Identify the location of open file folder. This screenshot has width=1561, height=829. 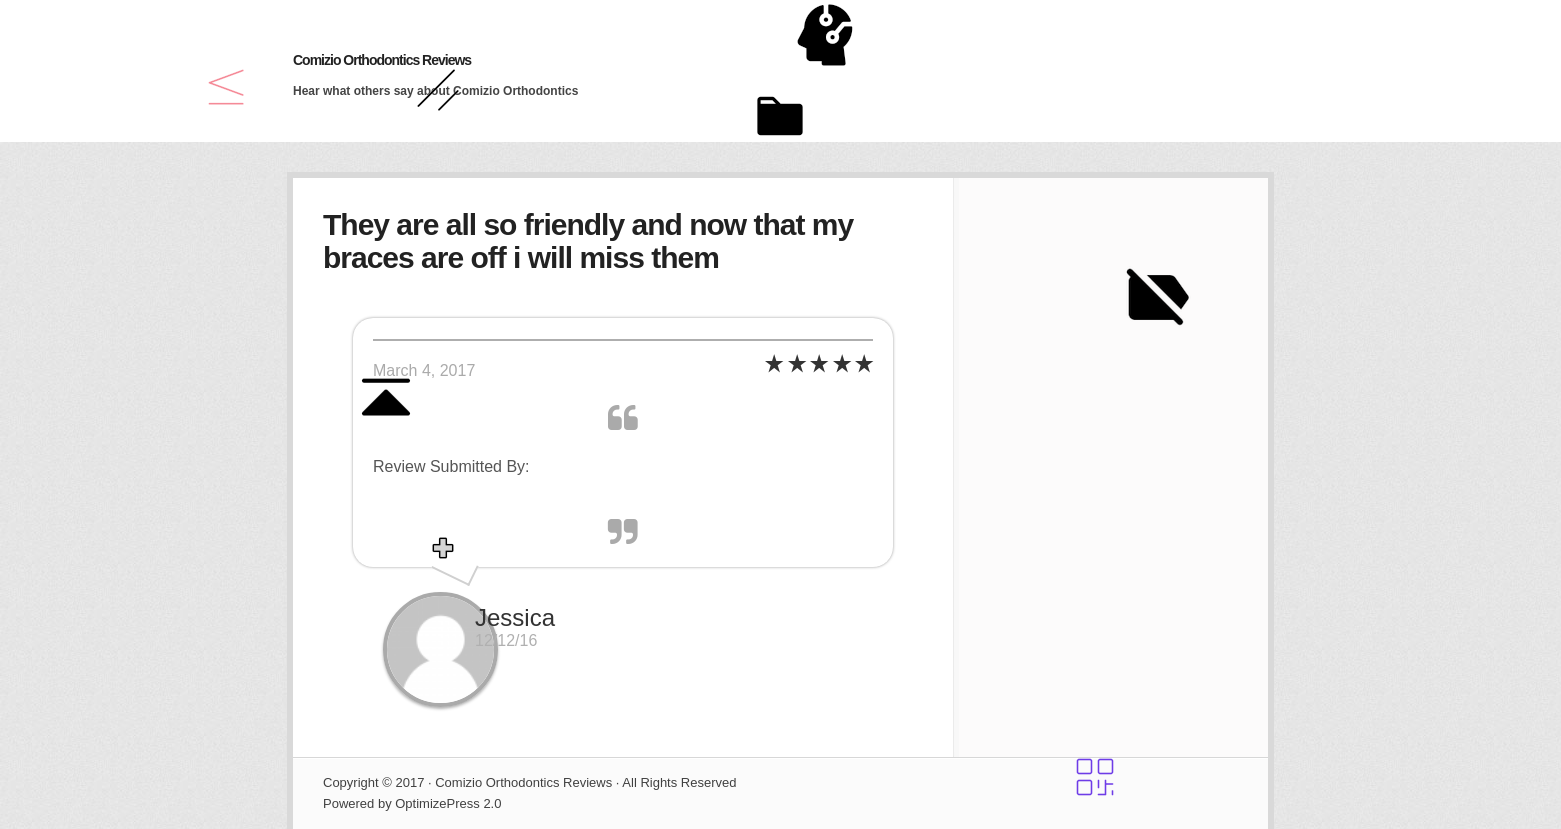
(780, 116).